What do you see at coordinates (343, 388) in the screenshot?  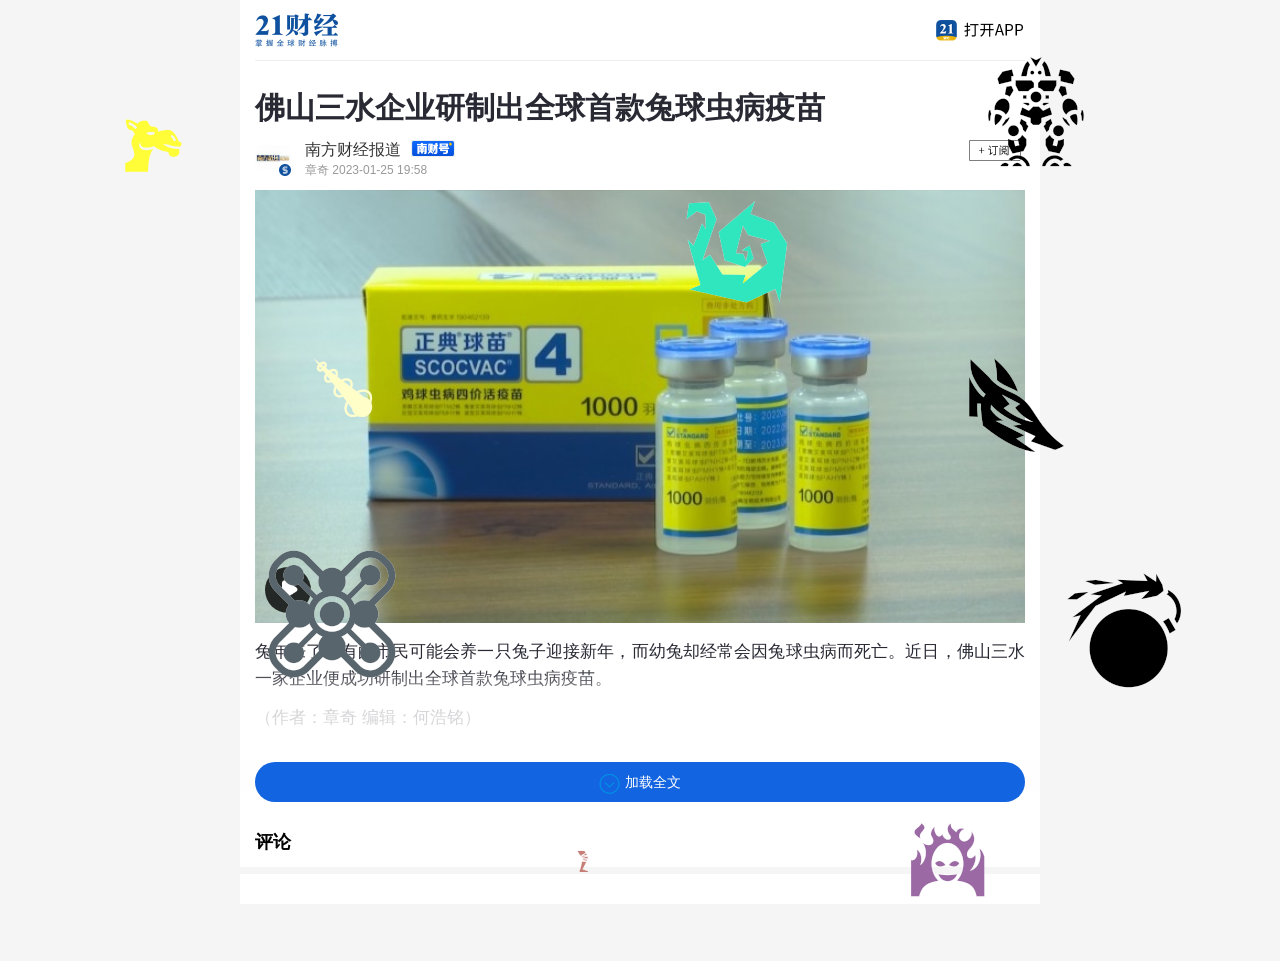 I see `equip or select a beam weapon` at bounding box center [343, 388].